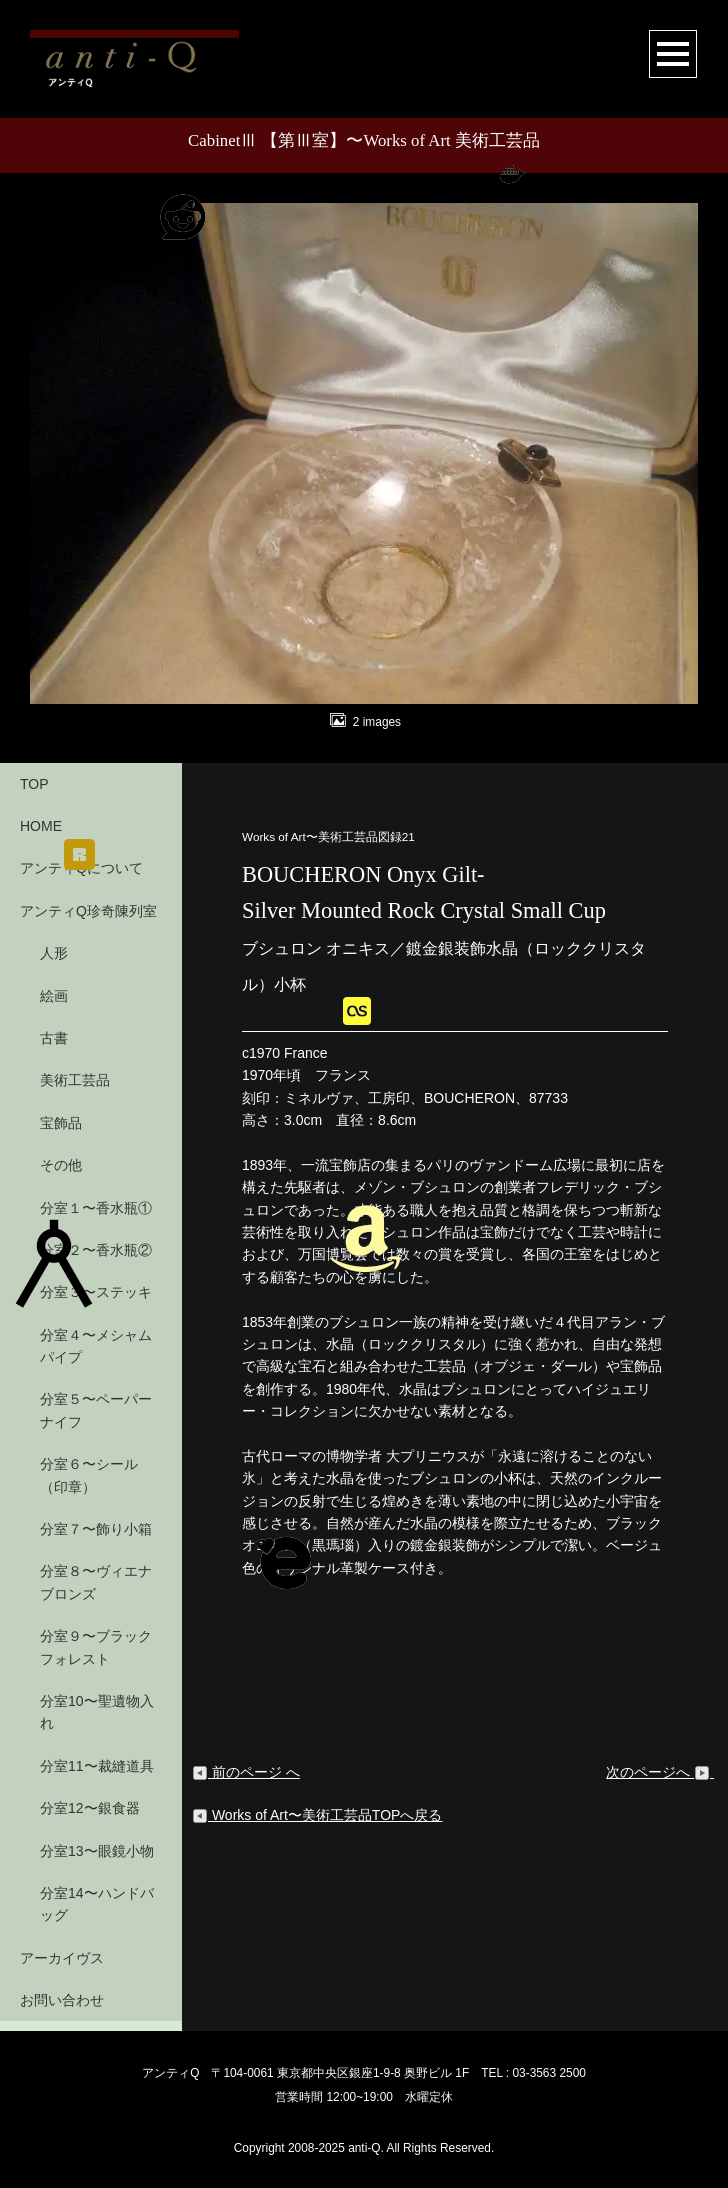  I want to click on open the Amazon app, so click(365, 1237).